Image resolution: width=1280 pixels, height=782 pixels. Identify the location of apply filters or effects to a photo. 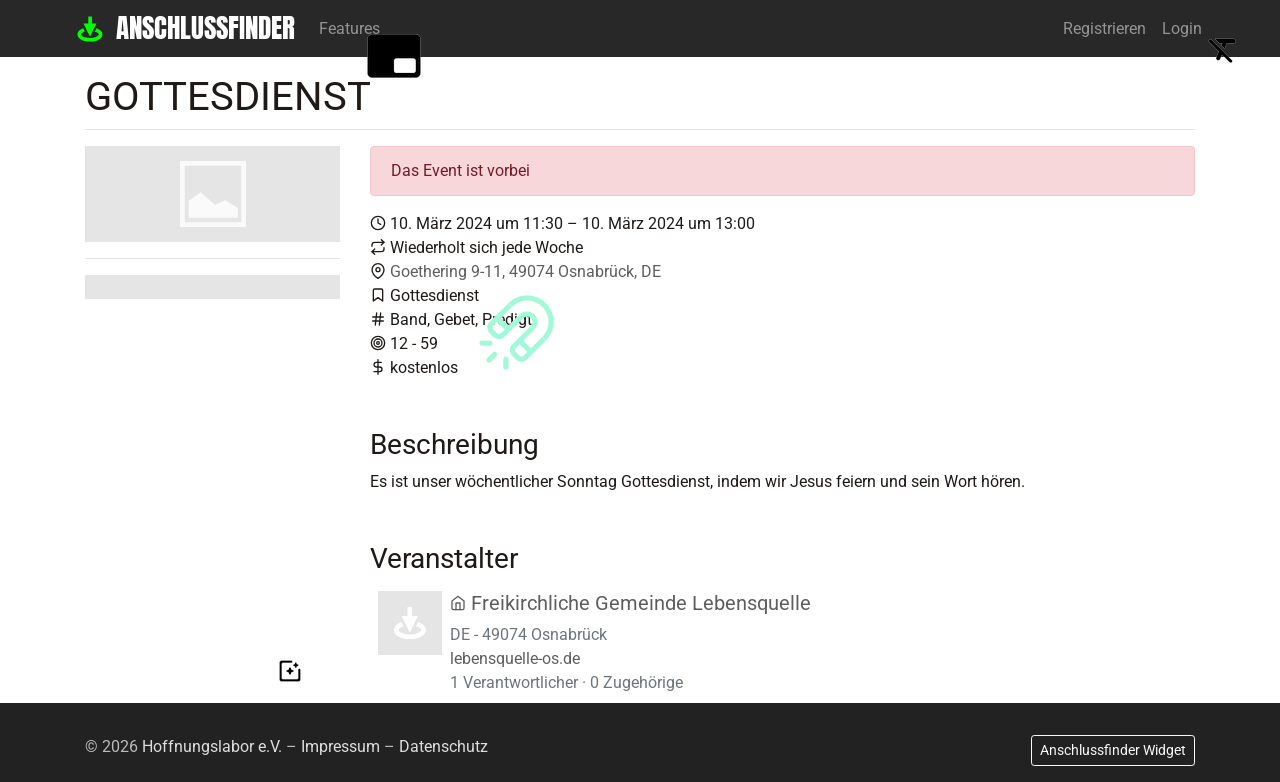
(290, 671).